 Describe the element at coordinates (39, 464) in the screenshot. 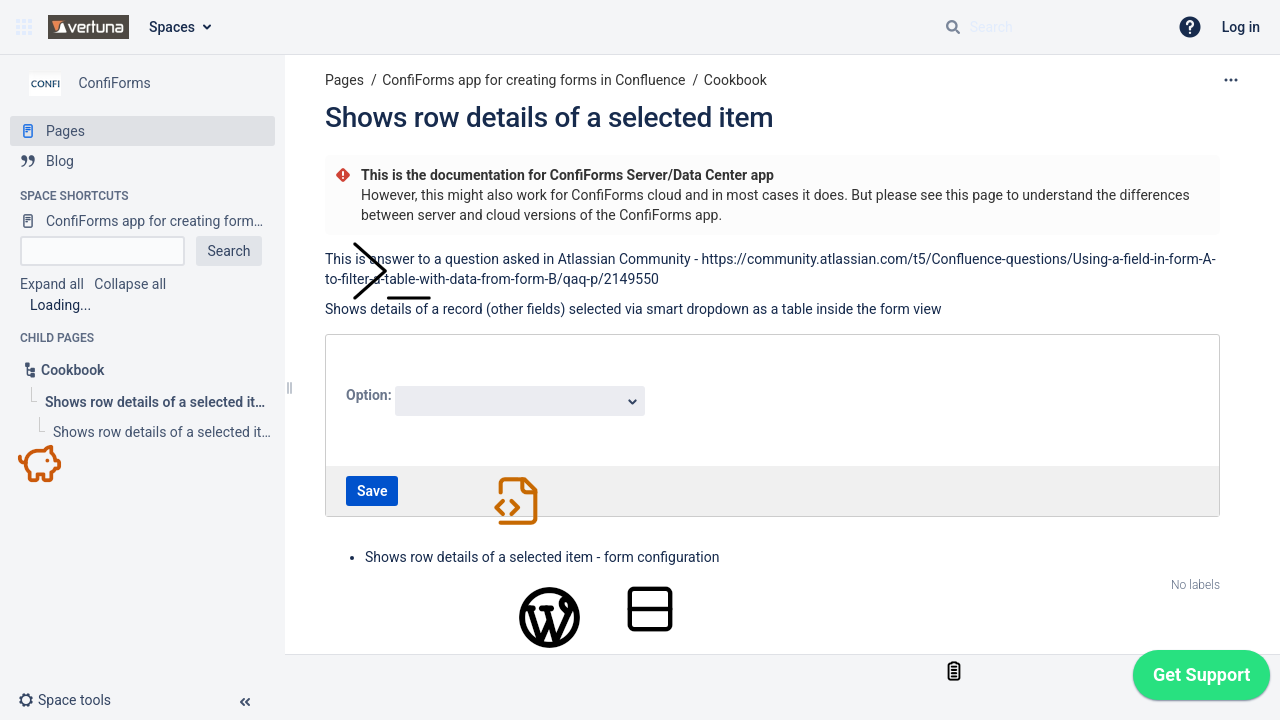

I see `access savings or budget features` at that location.